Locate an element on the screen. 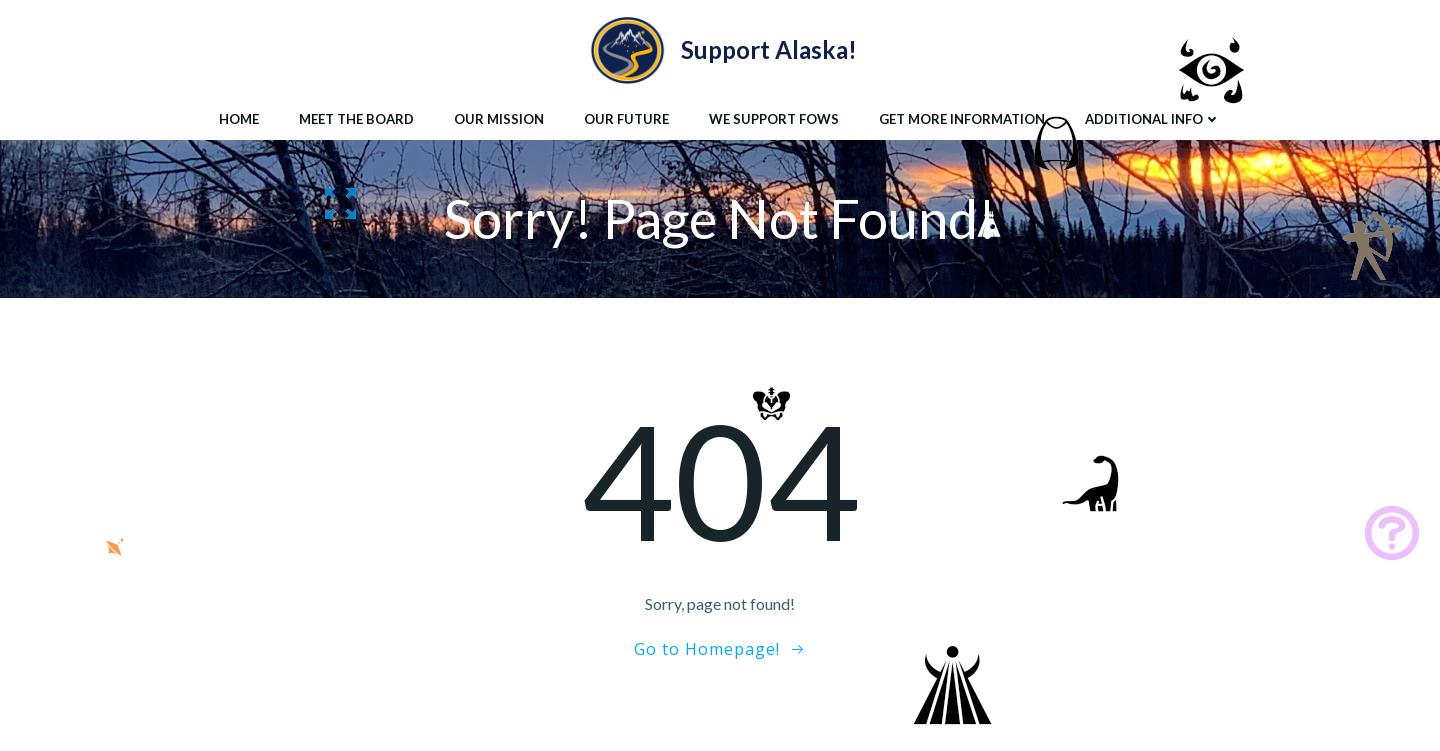 Image resolution: width=1440 pixels, height=751 pixels. access bowling alley locations or games is located at coordinates (989, 224).